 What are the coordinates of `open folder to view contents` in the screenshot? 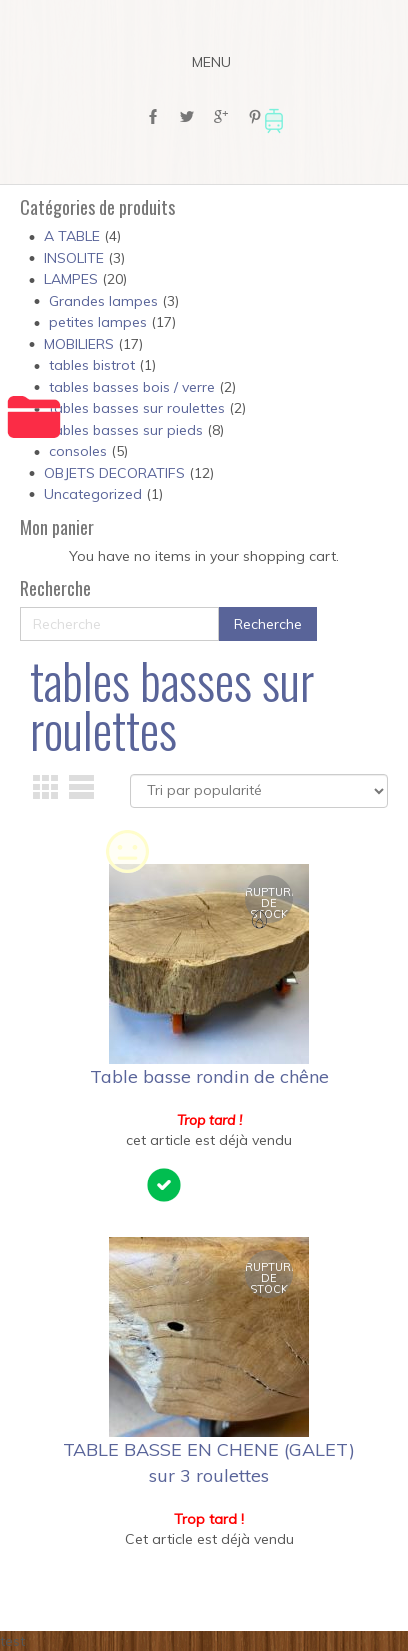 It's located at (34, 417).